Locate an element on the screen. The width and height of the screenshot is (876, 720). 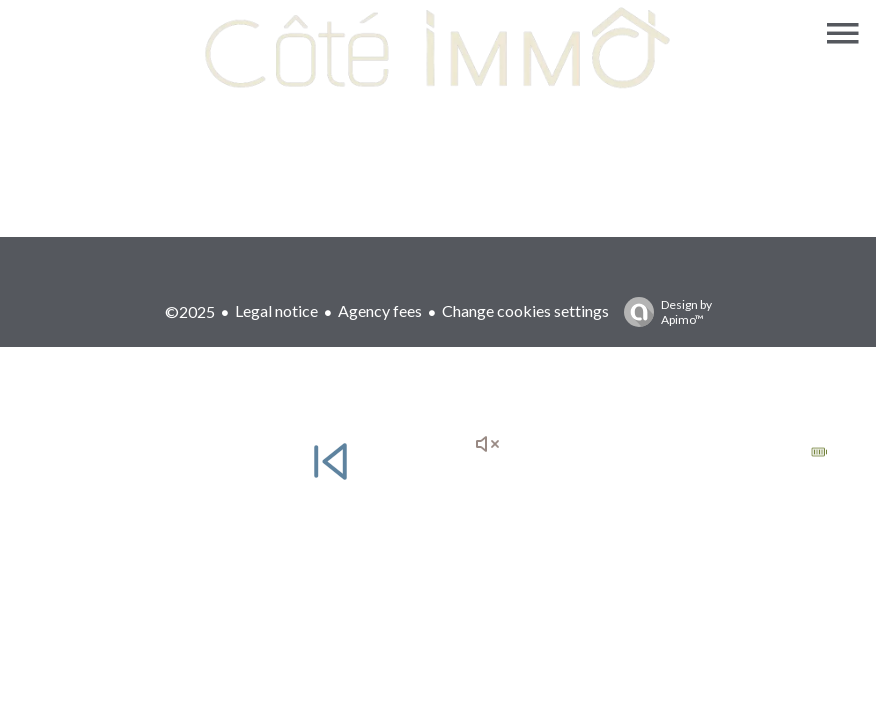
mute audio or sound is located at coordinates (487, 444).